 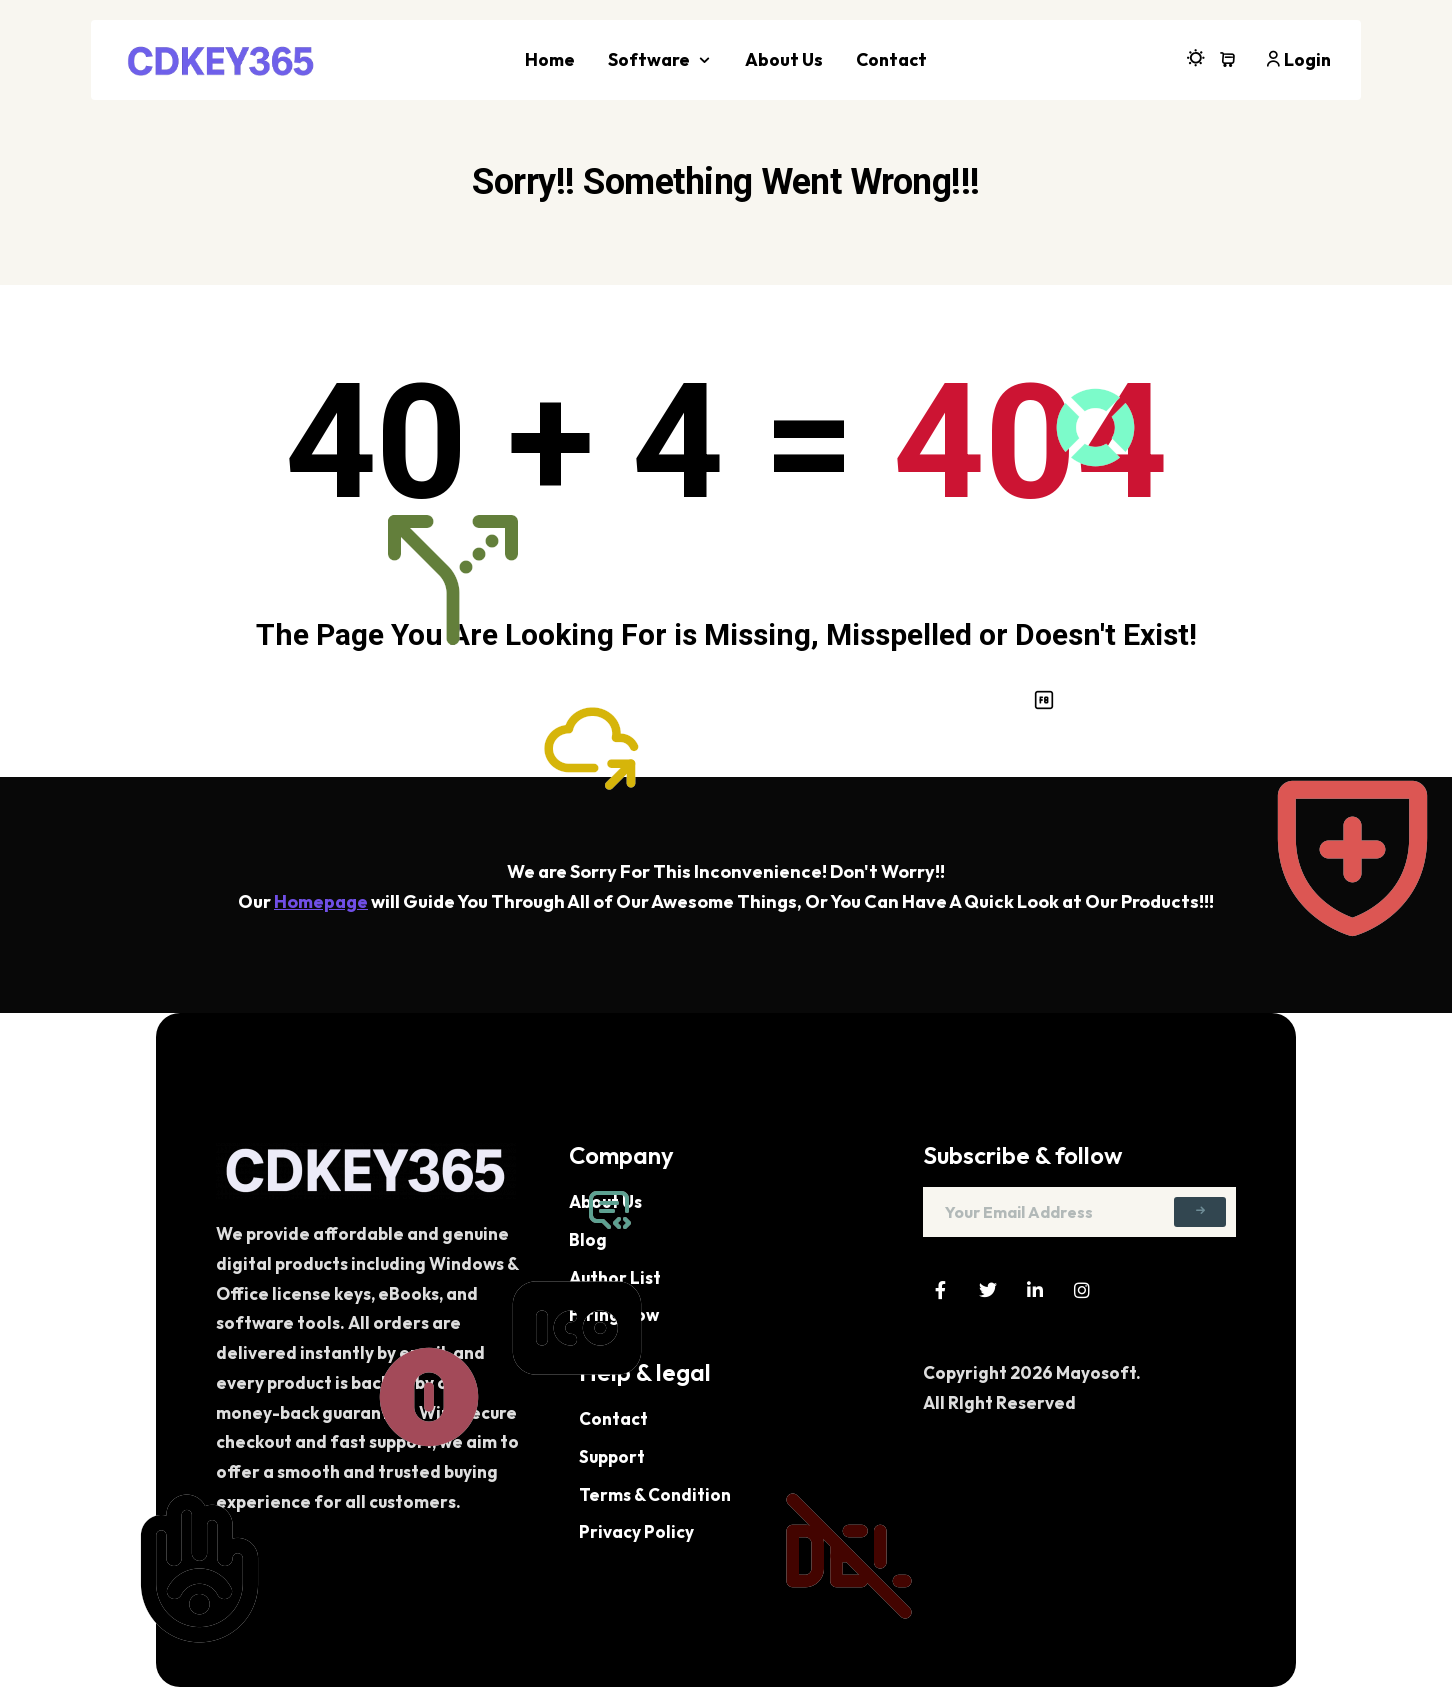 I want to click on website favicon or browser tab icon, so click(x=577, y=1328).